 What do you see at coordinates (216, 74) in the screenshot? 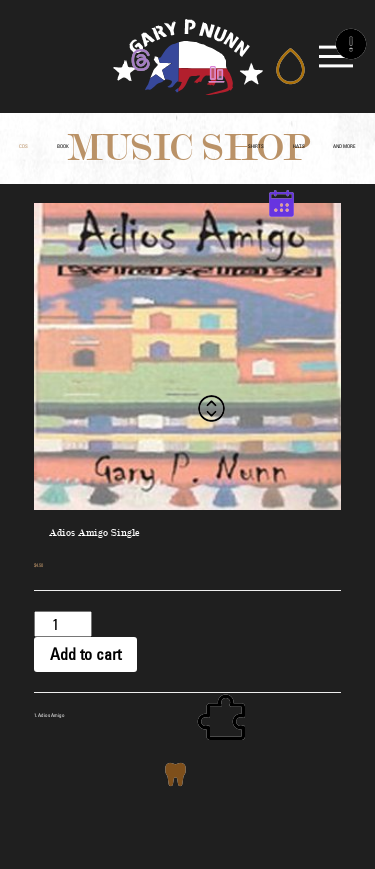
I see `align objects to the bottom edge` at bounding box center [216, 74].